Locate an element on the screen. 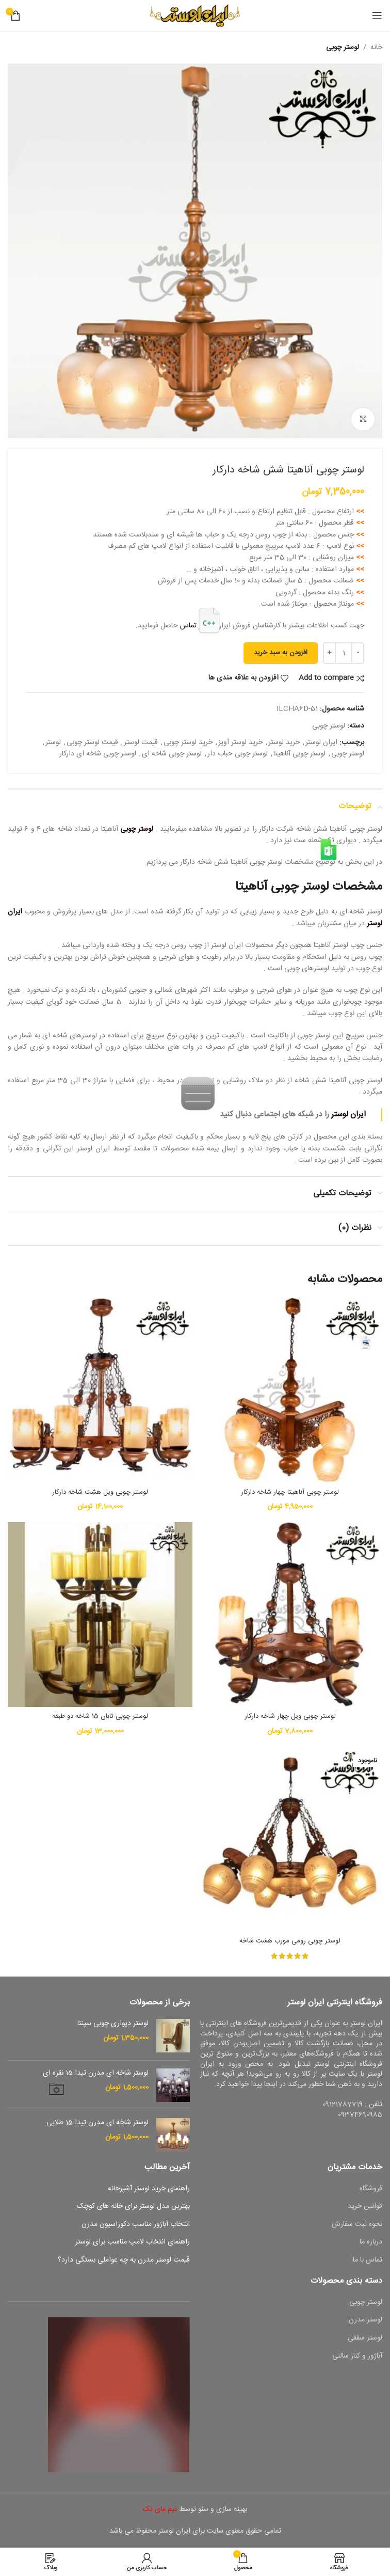  a webp image file is located at coordinates (365, 1343).